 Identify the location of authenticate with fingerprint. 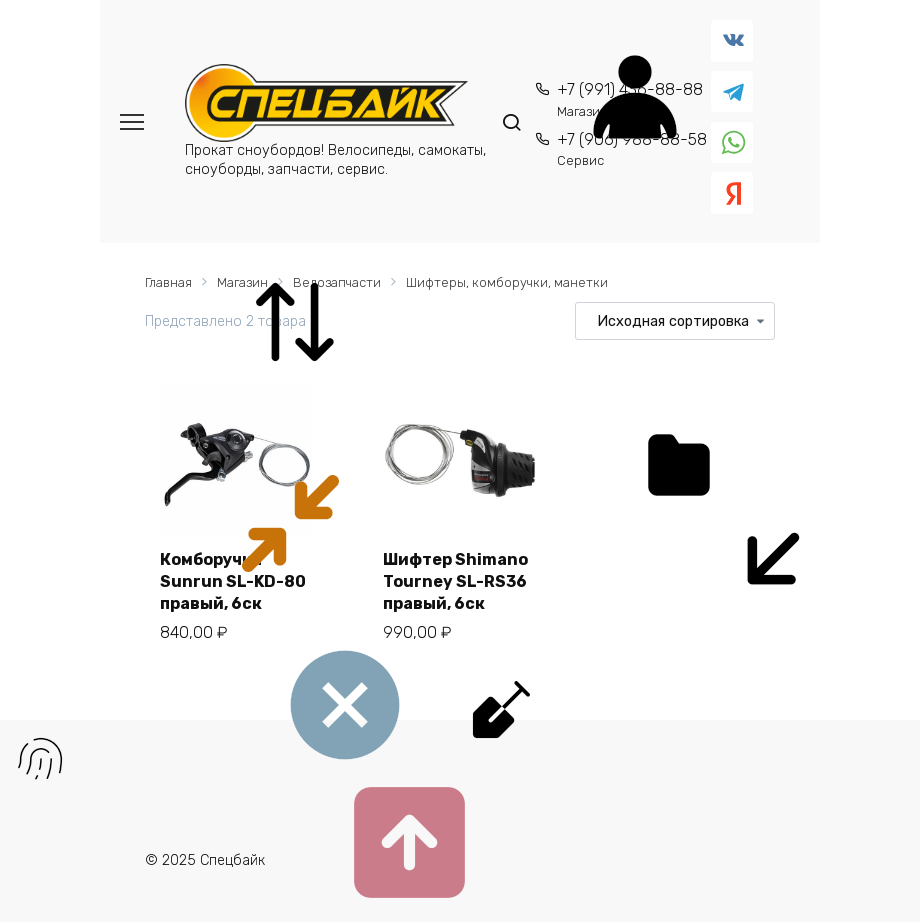
(41, 759).